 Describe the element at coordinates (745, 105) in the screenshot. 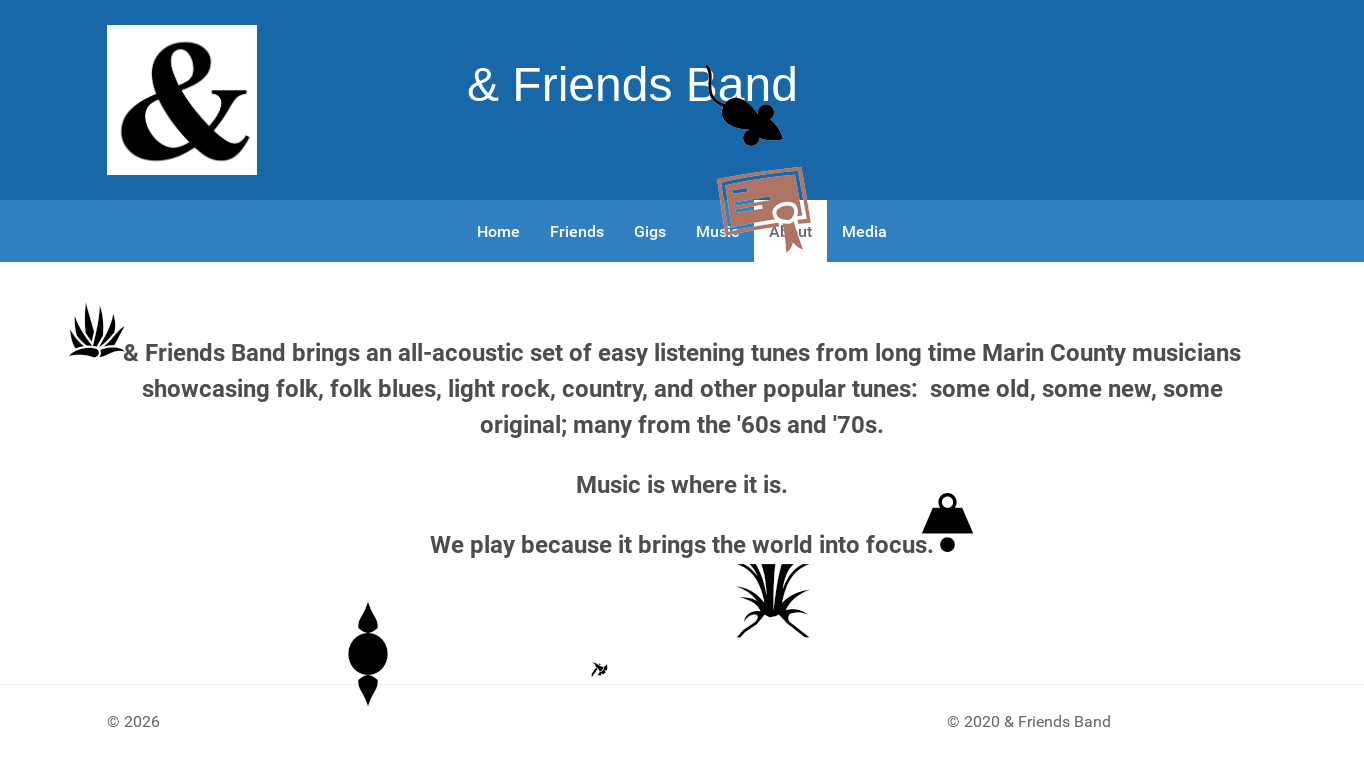

I see `select mouse character or pet` at that location.